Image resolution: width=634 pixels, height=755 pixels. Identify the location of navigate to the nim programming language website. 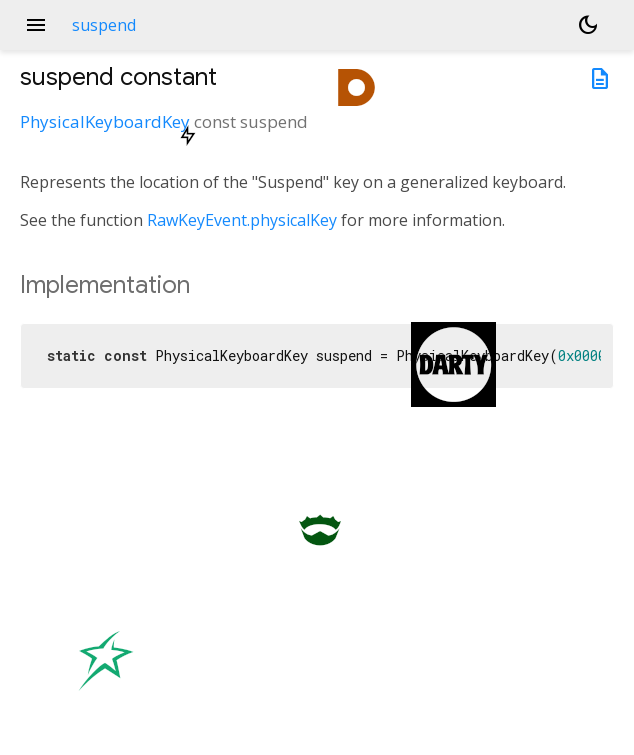
(320, 530).